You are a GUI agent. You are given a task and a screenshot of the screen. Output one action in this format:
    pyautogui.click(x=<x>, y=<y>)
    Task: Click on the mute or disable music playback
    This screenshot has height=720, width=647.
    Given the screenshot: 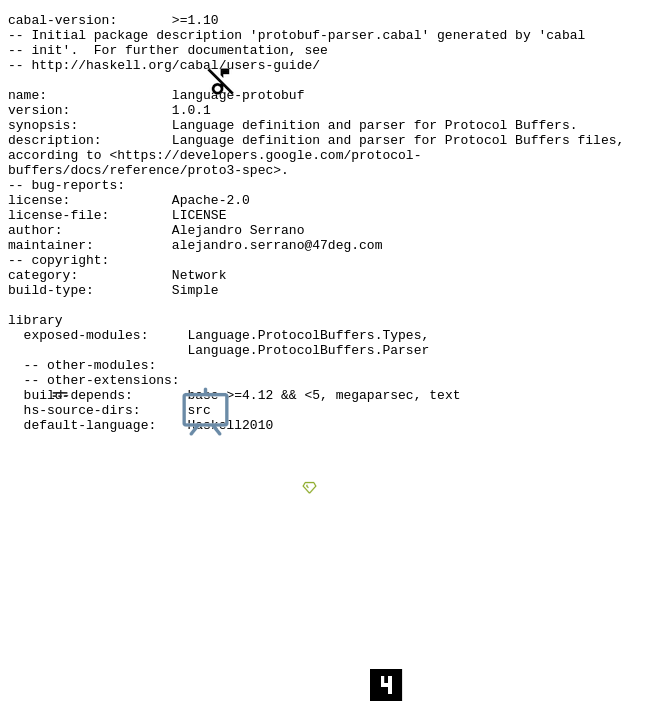 What is the action you would take?
    pyautogui.click(x=220, y=81)
    